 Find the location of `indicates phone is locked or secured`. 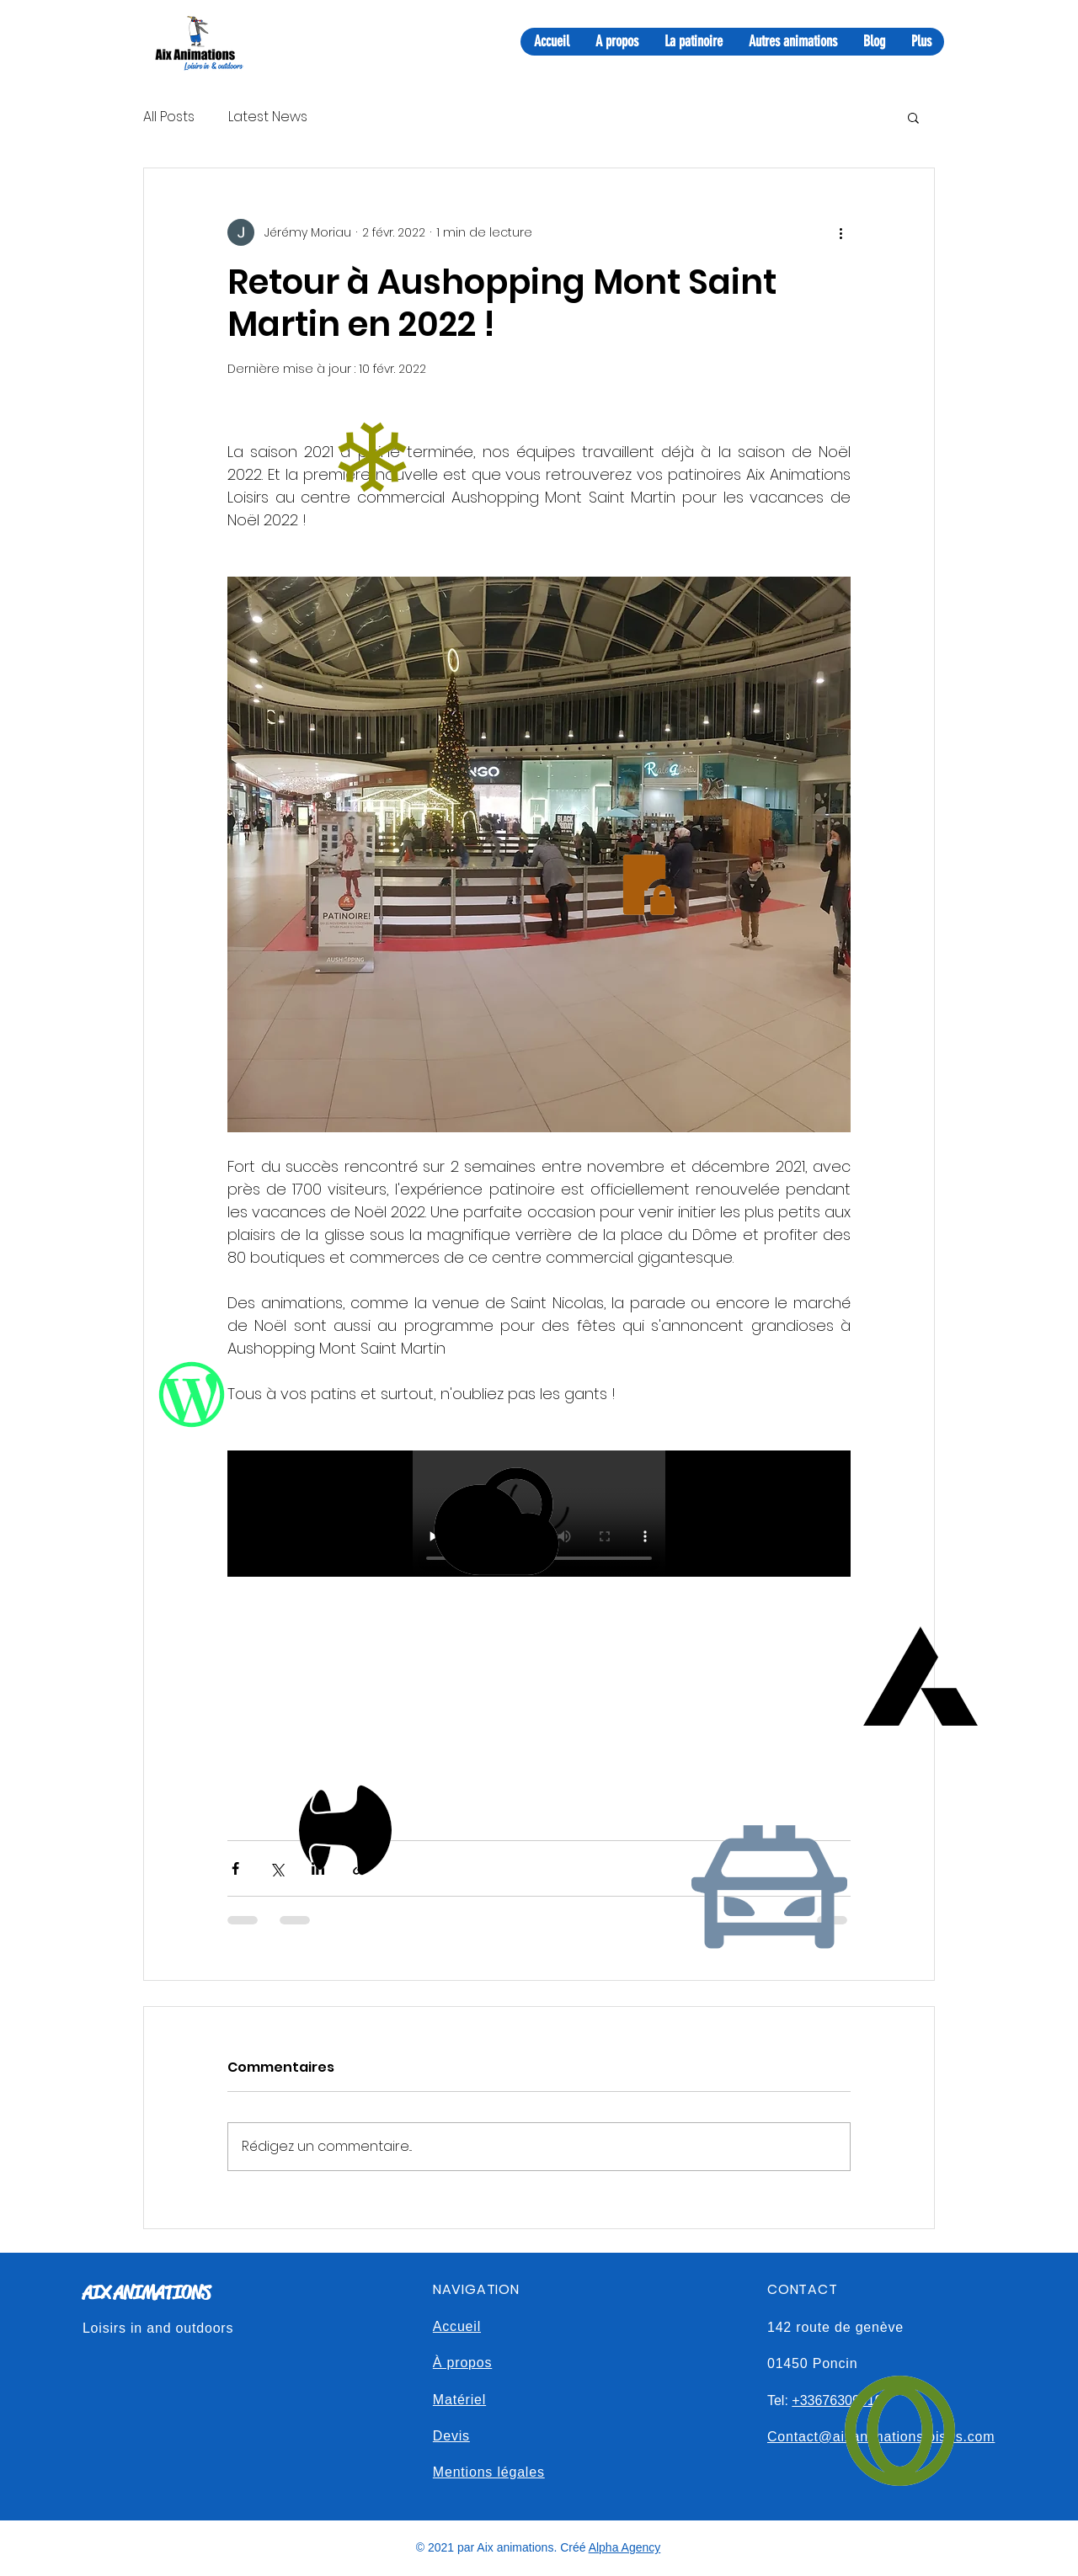

indicates phone is locked or secured is located at coordinates (644, 885).